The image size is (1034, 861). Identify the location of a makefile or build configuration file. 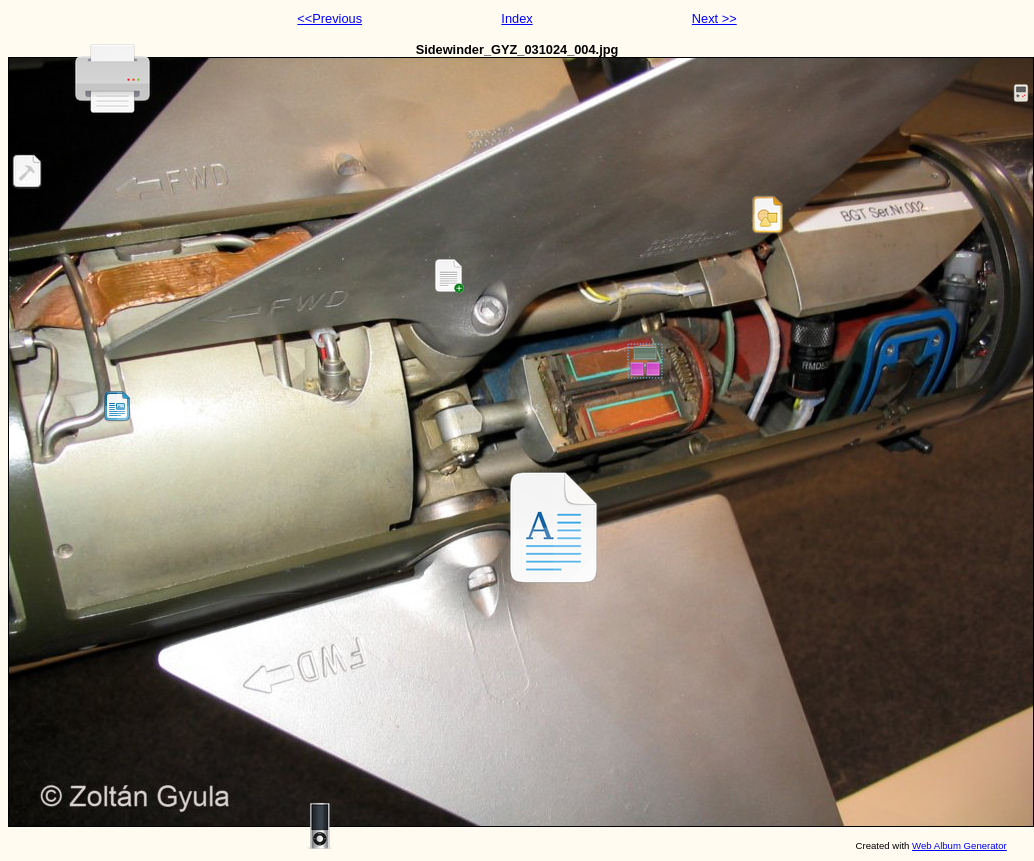
(27, 171).